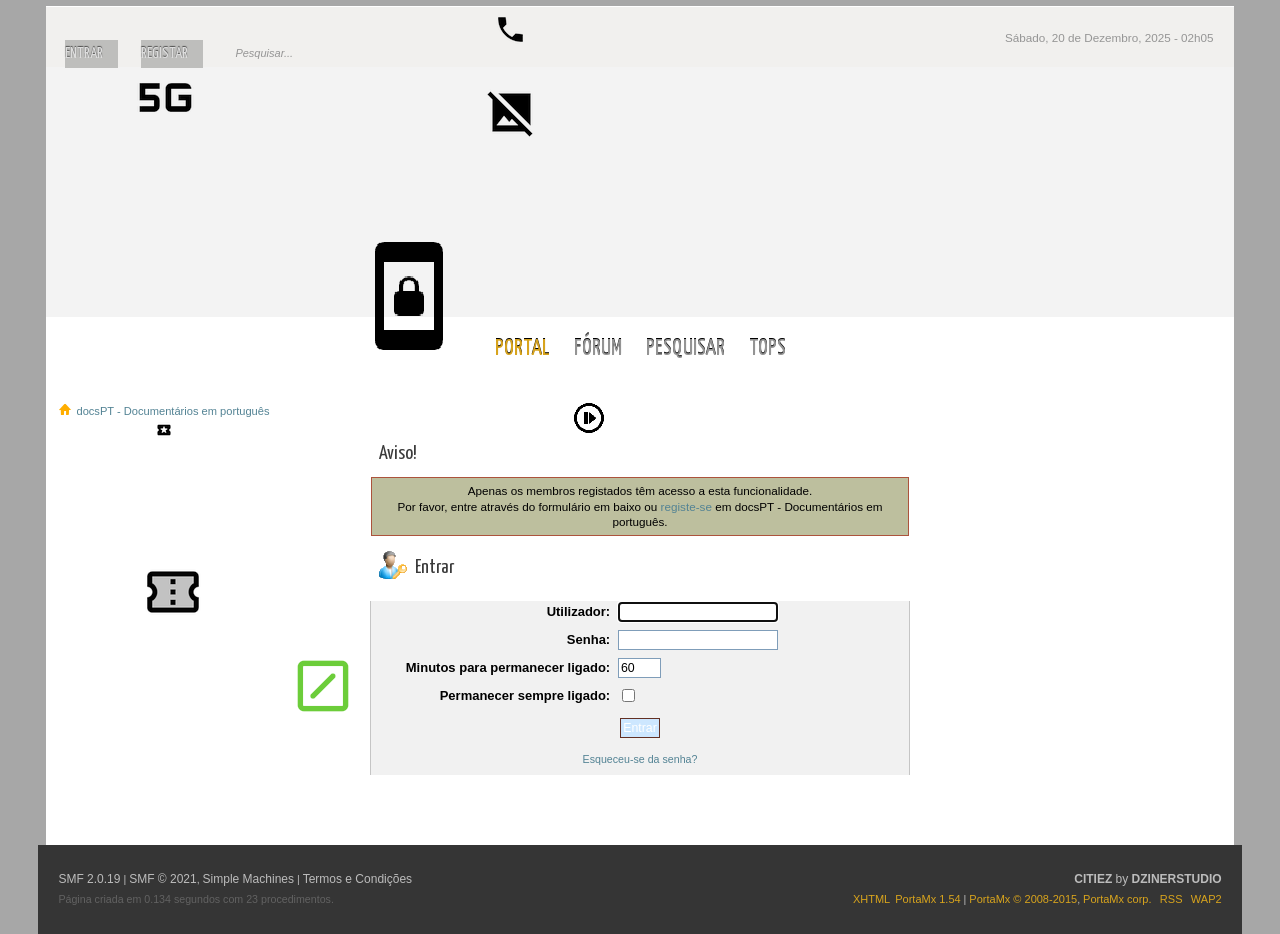 The image size is (1280, 934). I want to click on image failed to load or is unavailable, so click(511, 112).